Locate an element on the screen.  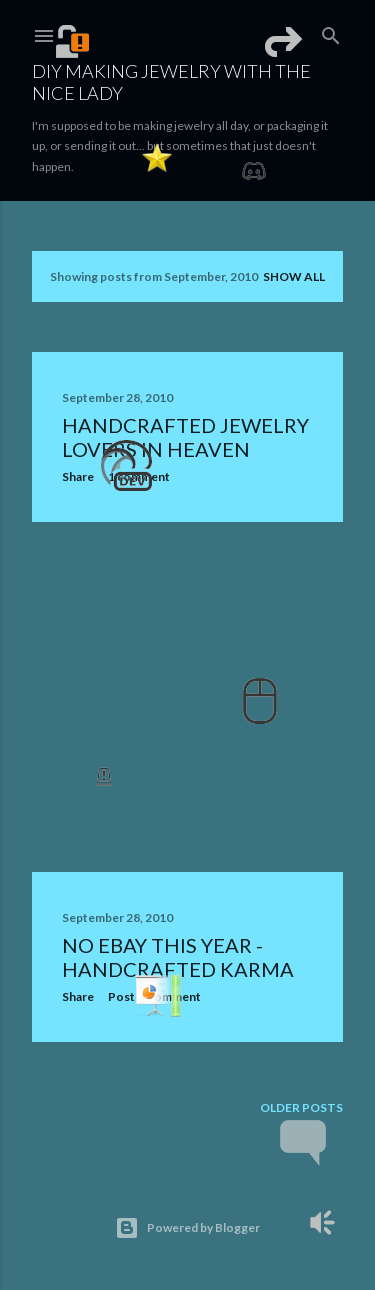
indicates user is idle or away is located at coordinates (303, 1143).